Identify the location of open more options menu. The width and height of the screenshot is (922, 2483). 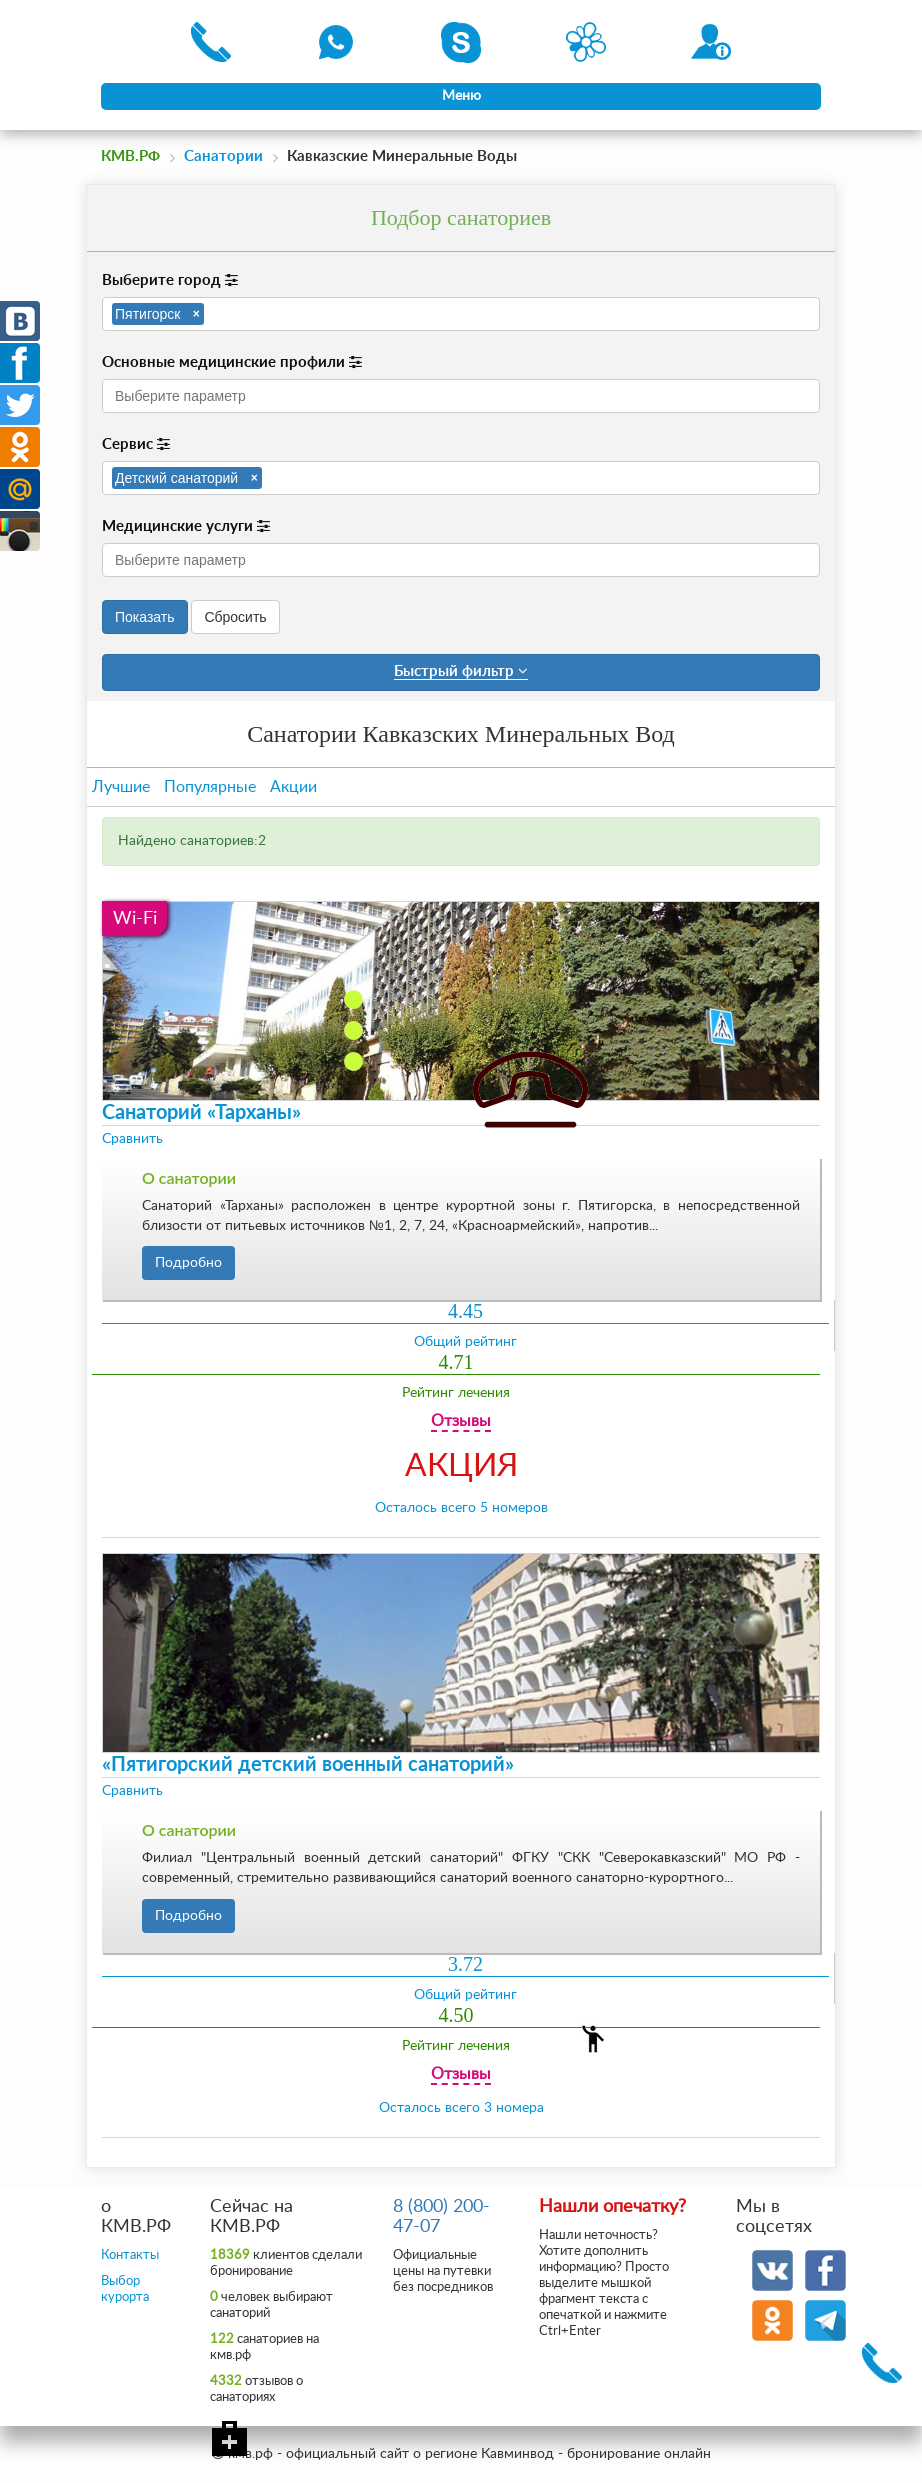
(353, 1030).